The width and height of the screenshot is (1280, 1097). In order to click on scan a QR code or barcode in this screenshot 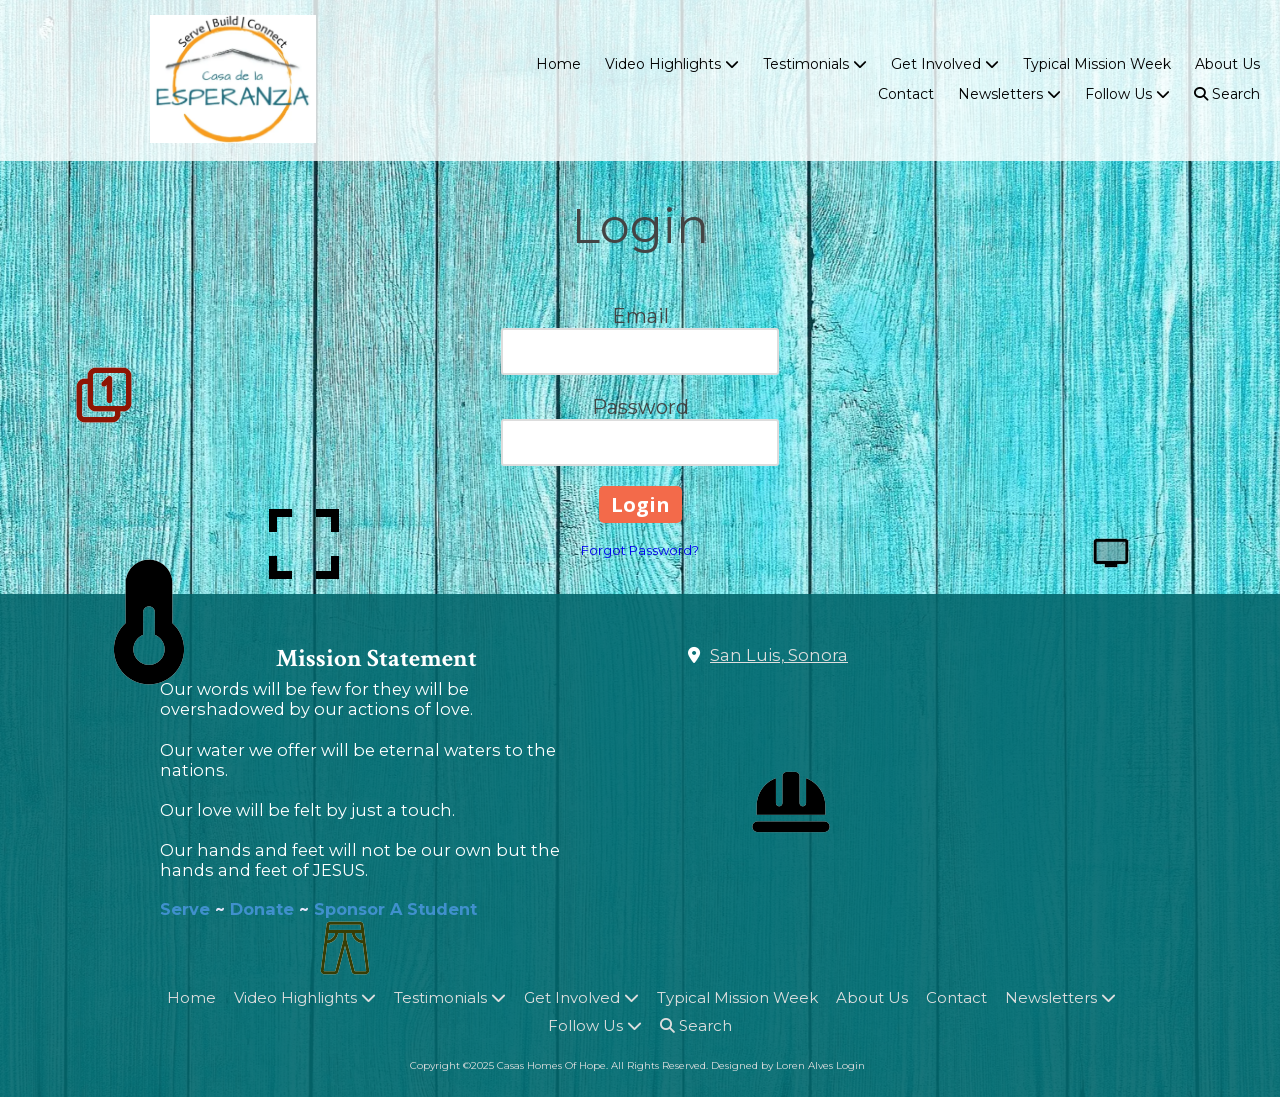, I will do `click(304, 544)`.